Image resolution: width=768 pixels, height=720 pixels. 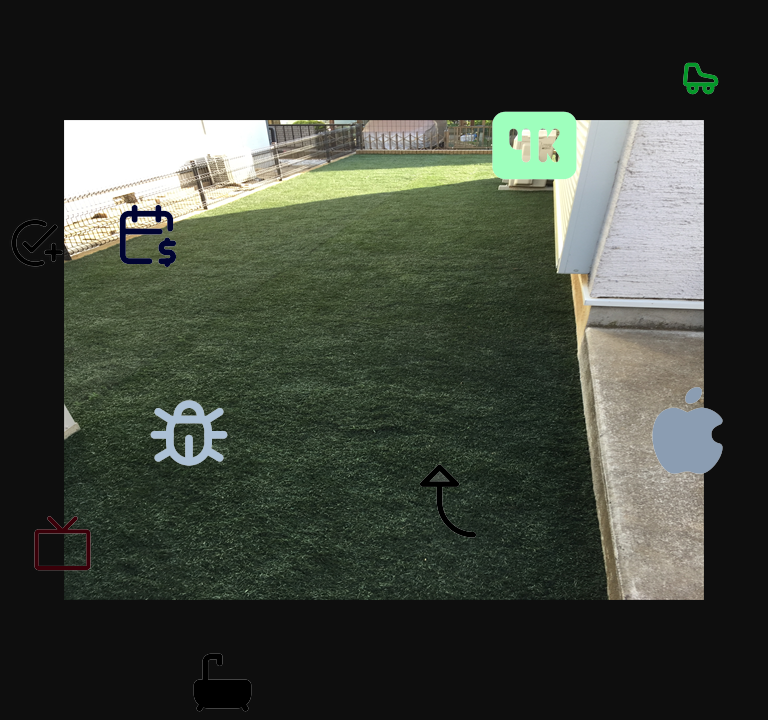 I want to click on add a new task to your list, so click(x=35, y=243).